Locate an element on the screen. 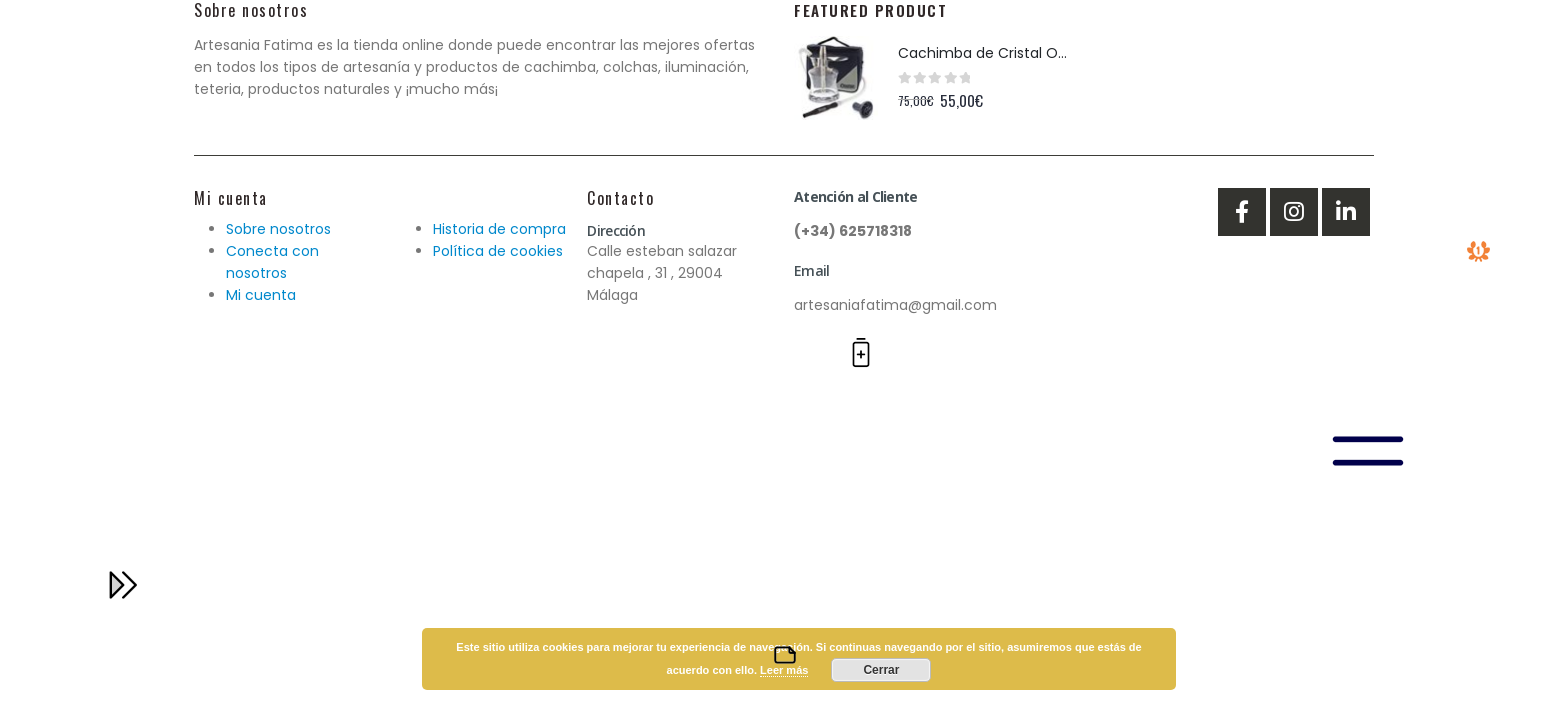 This screenshot has width=1568, height=720. indicates first place or top ranking is located at coordinates (1478, 251).